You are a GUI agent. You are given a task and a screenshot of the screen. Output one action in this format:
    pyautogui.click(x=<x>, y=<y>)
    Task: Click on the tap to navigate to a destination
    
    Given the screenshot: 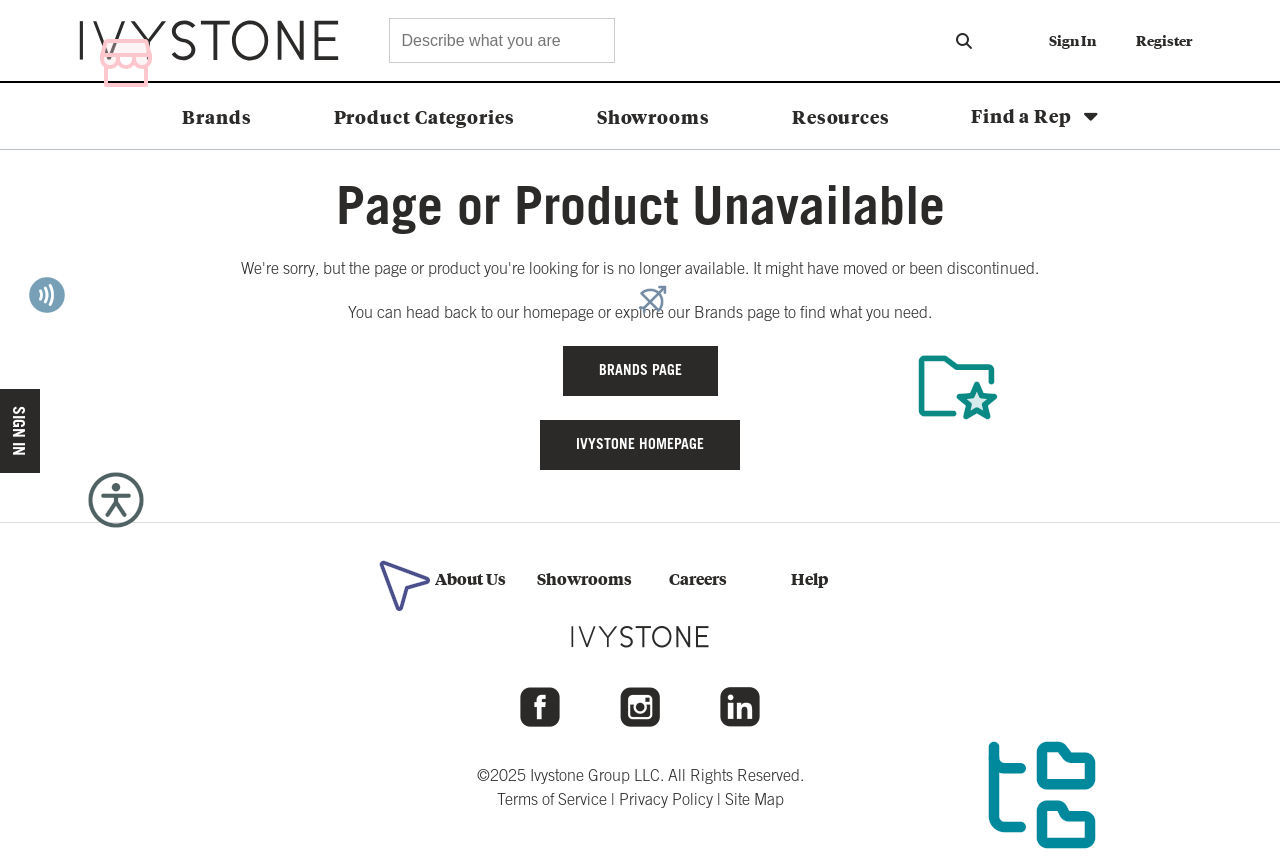 What is the action you would take?
    pyautogui.click(x=401, y=582)
    